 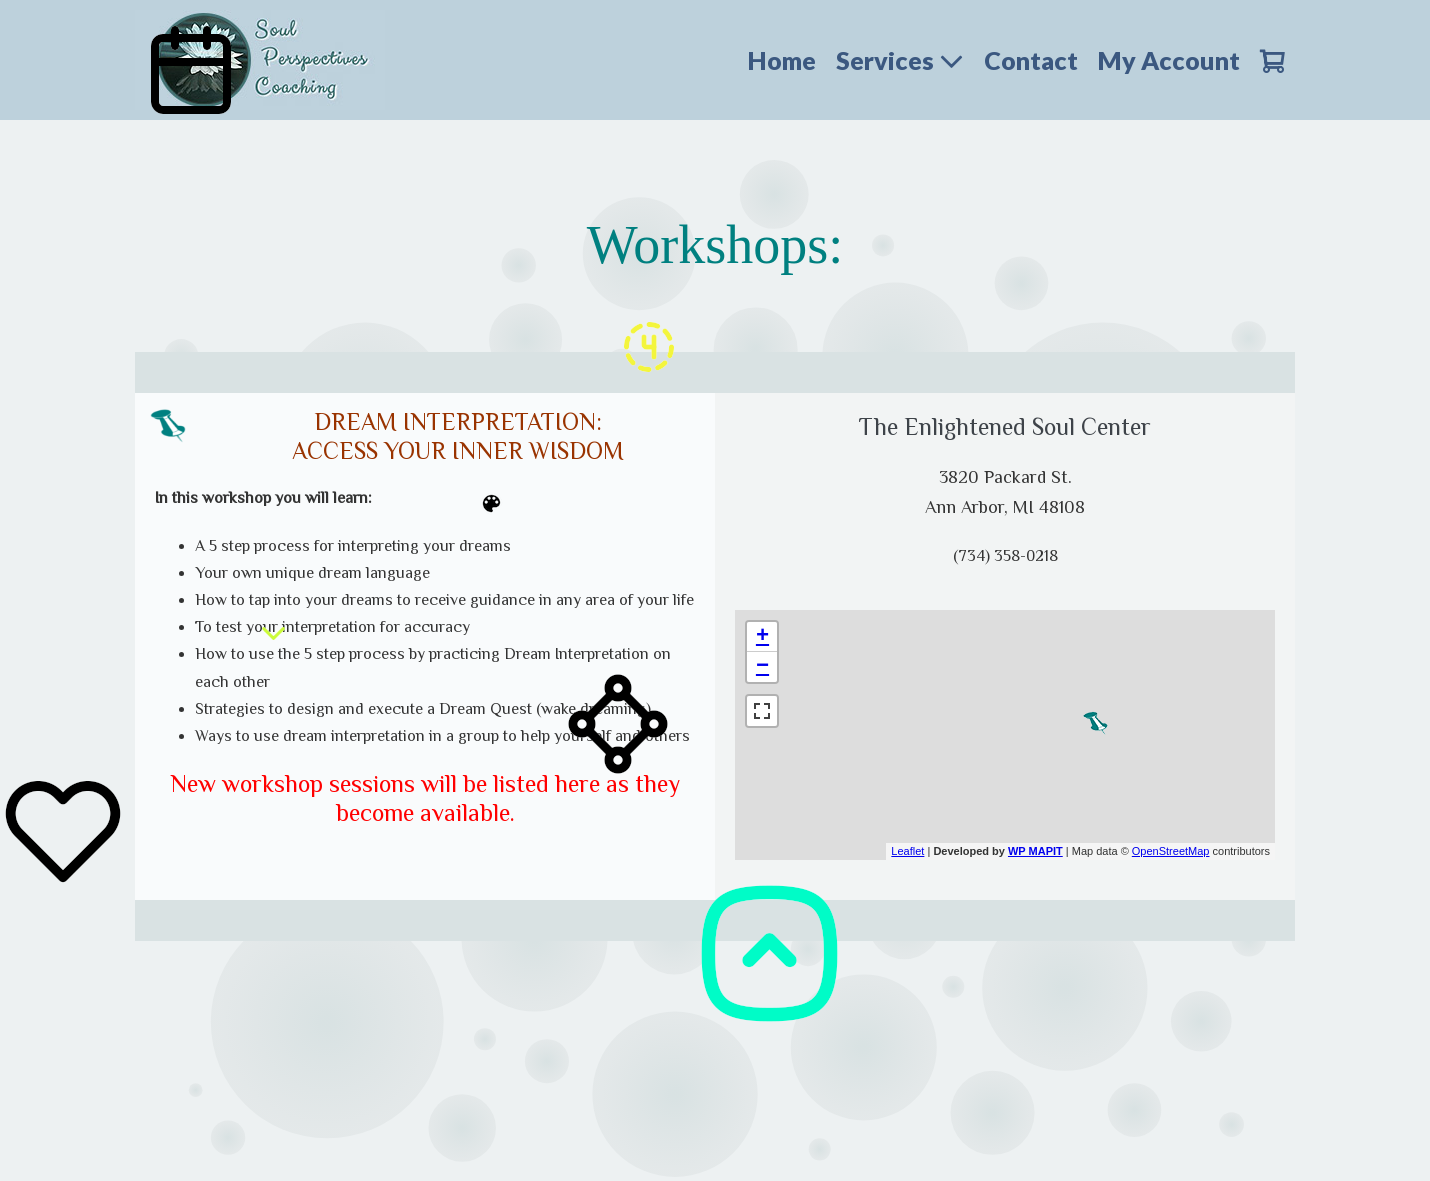 What do you see at coordinates (191, 70) in the screenshot?
I see `view or open calendar` at bounding box center [191, 70].